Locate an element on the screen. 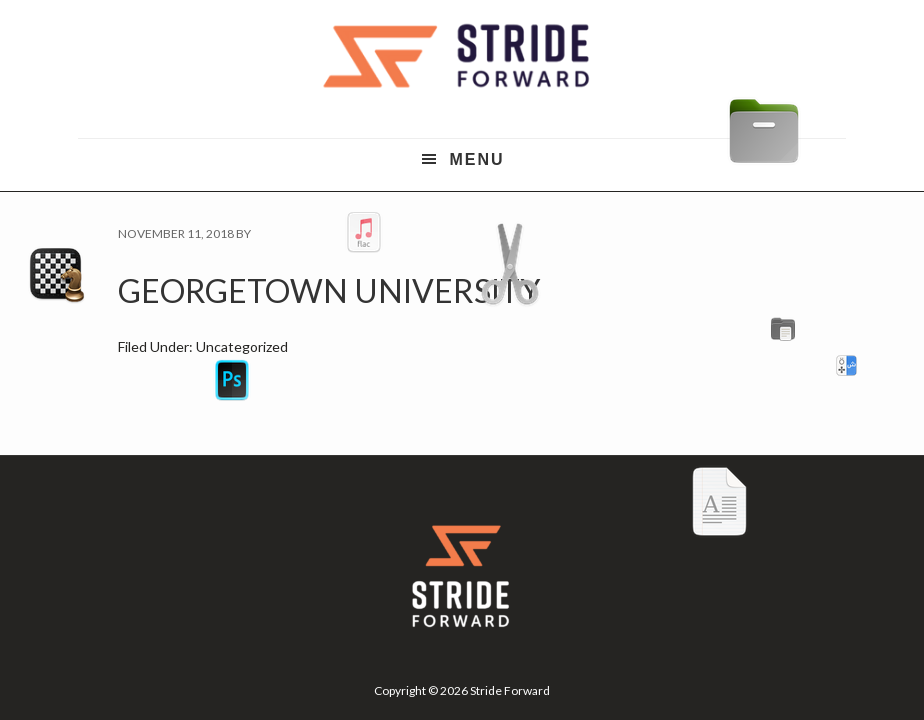  open a rich text document is located at coordinates (719, 501).